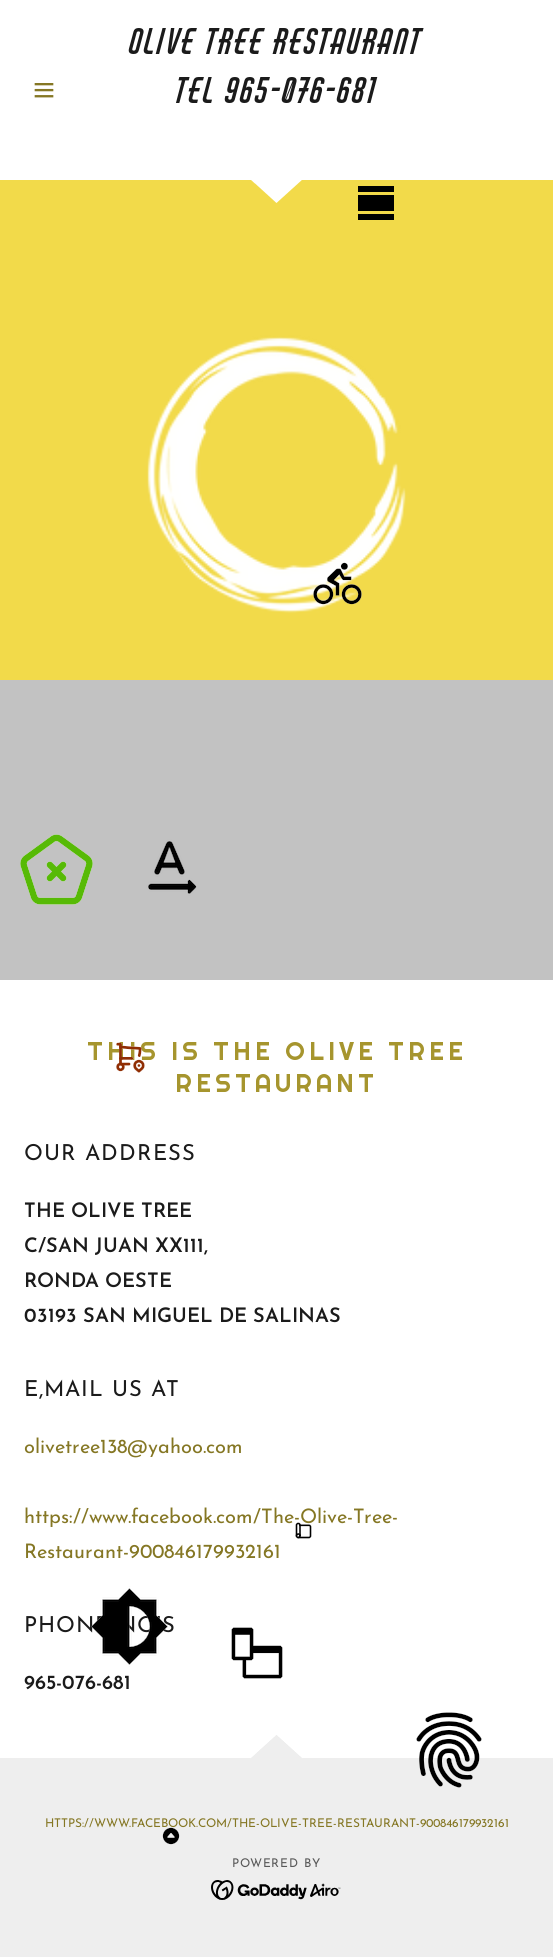 The width and height of the screenshot is (553, 1957). I want to click on set text to horizontal orientation, so click(169, 868).